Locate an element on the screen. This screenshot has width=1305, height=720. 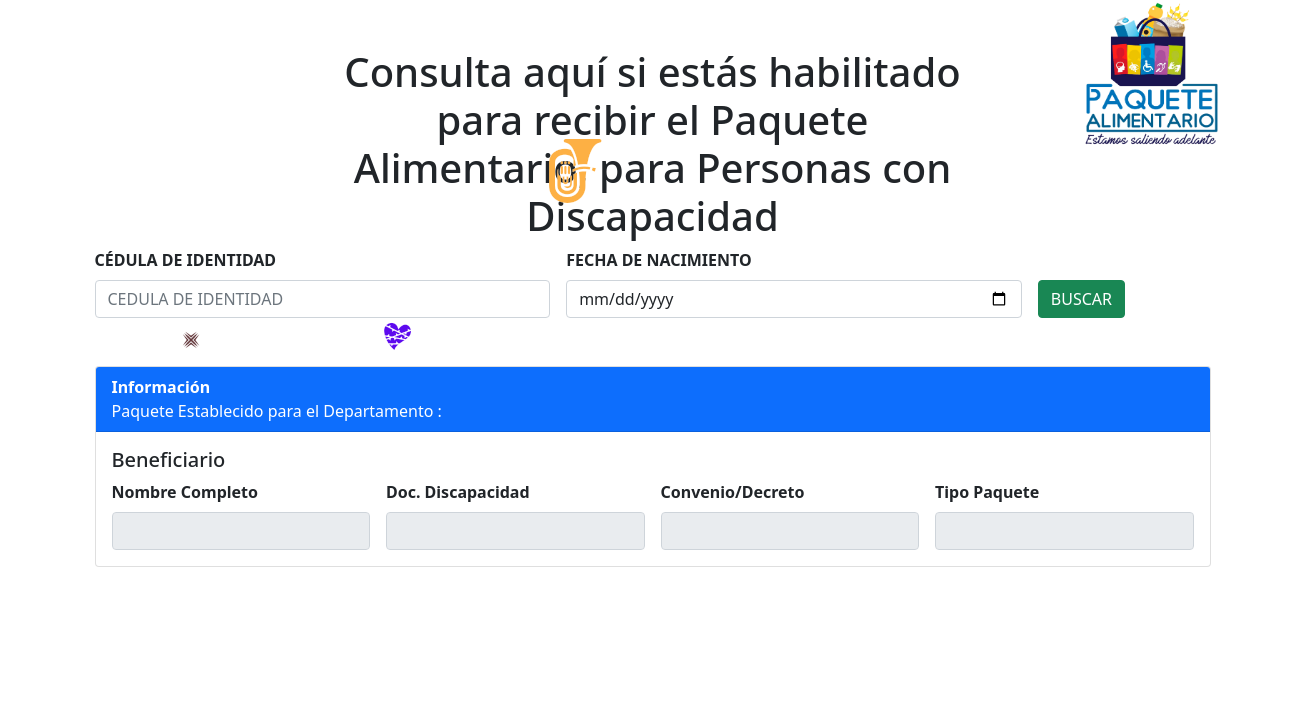
select tuba as your instrument is located at coordinates (572, 170).